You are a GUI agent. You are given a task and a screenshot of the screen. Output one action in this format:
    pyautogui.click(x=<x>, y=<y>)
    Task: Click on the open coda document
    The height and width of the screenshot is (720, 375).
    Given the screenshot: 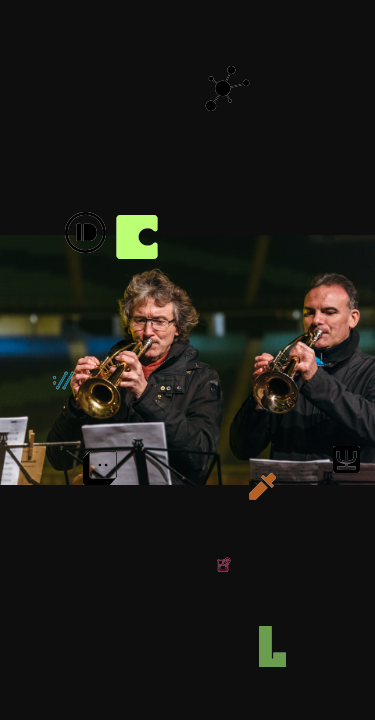 What is the action you would take?
    pyautogui.click(x=137, y=237)
    